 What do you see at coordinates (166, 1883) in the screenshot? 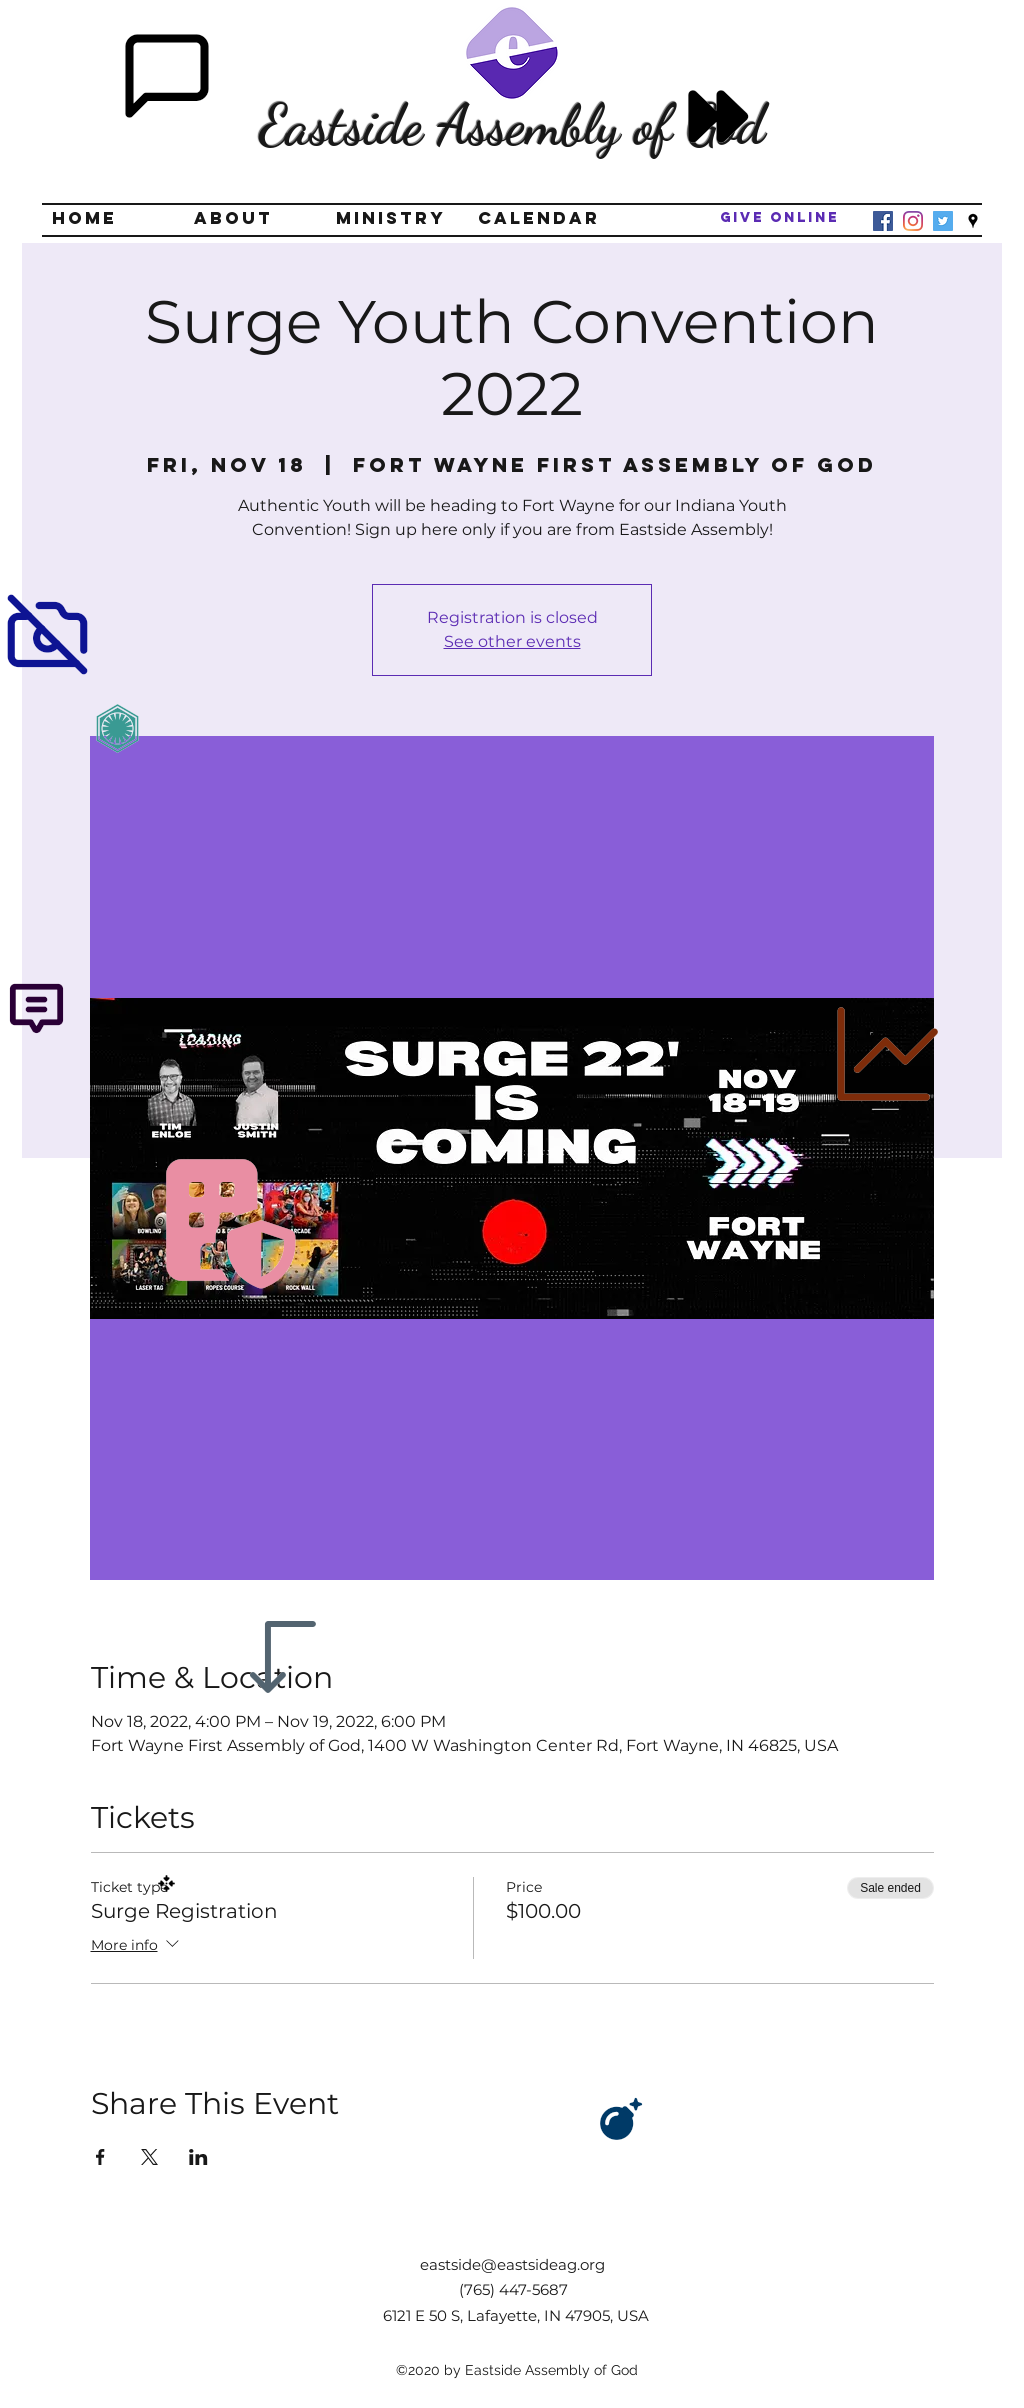
I see `center or focus on a specific point` at bounding box center [166, 1883].